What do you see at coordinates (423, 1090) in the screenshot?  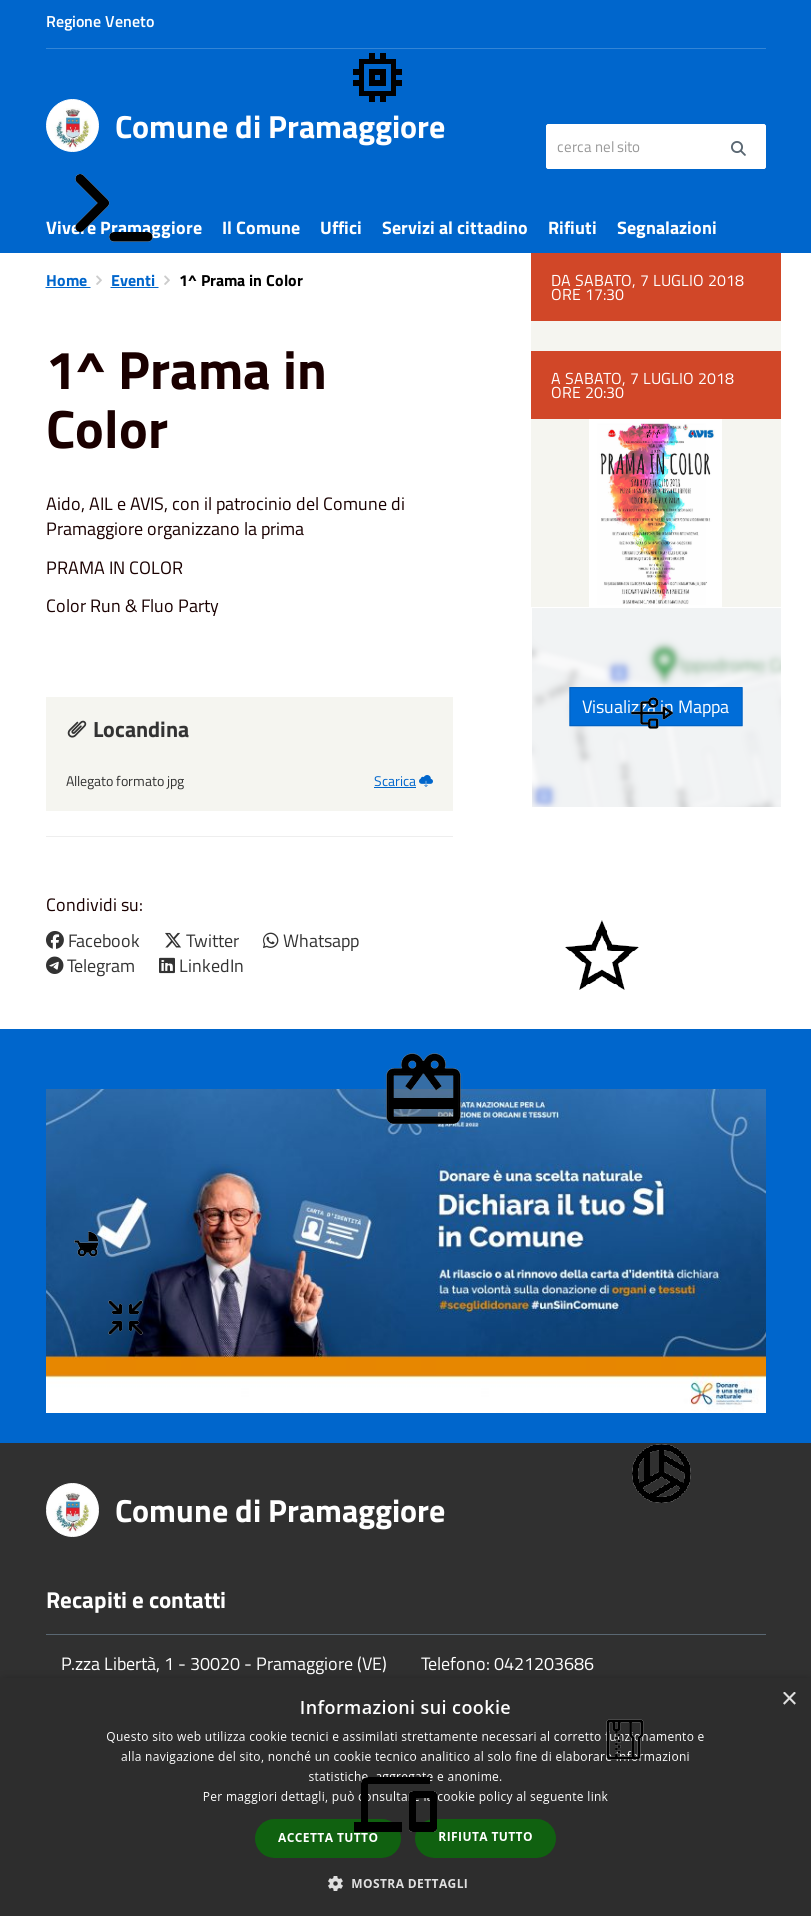 I see `view or redeem a gift card` at bounding box center [423, 1090].